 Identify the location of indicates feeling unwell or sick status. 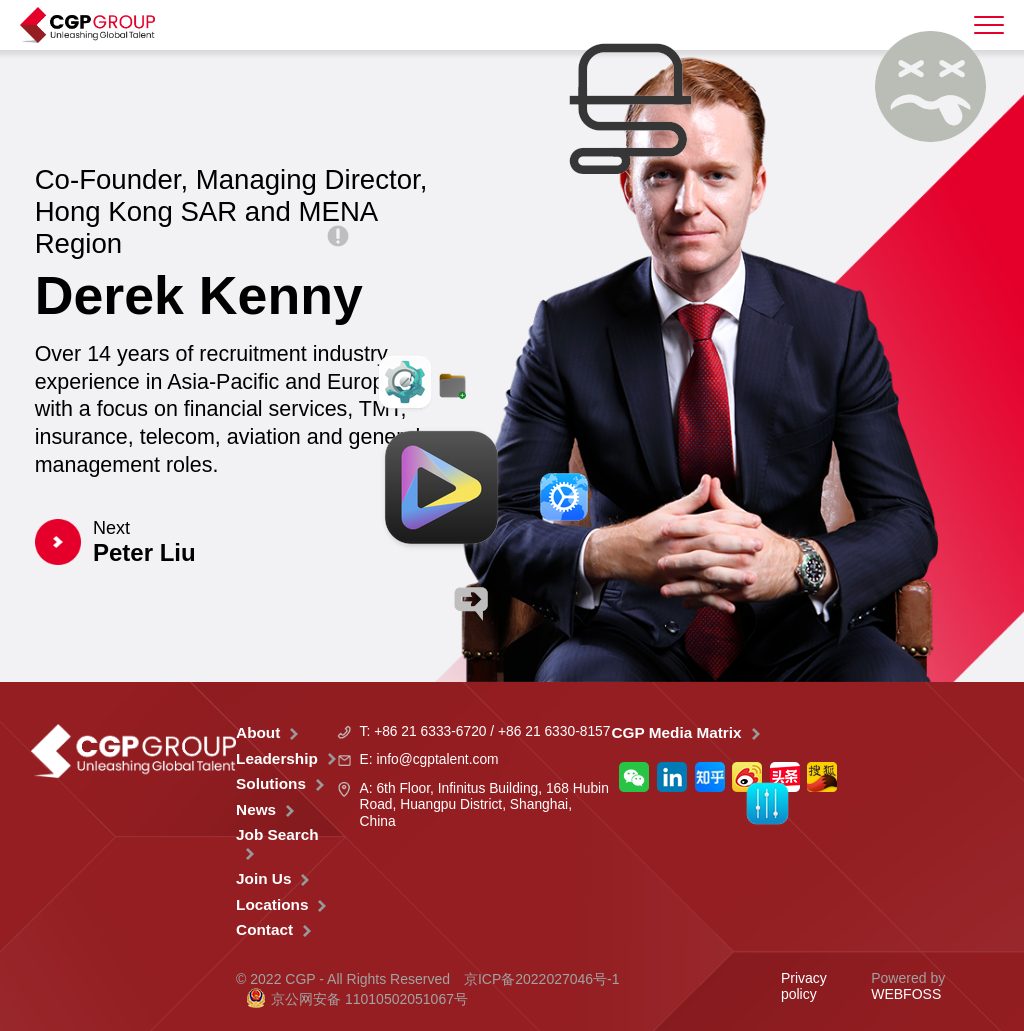
(930, 86).